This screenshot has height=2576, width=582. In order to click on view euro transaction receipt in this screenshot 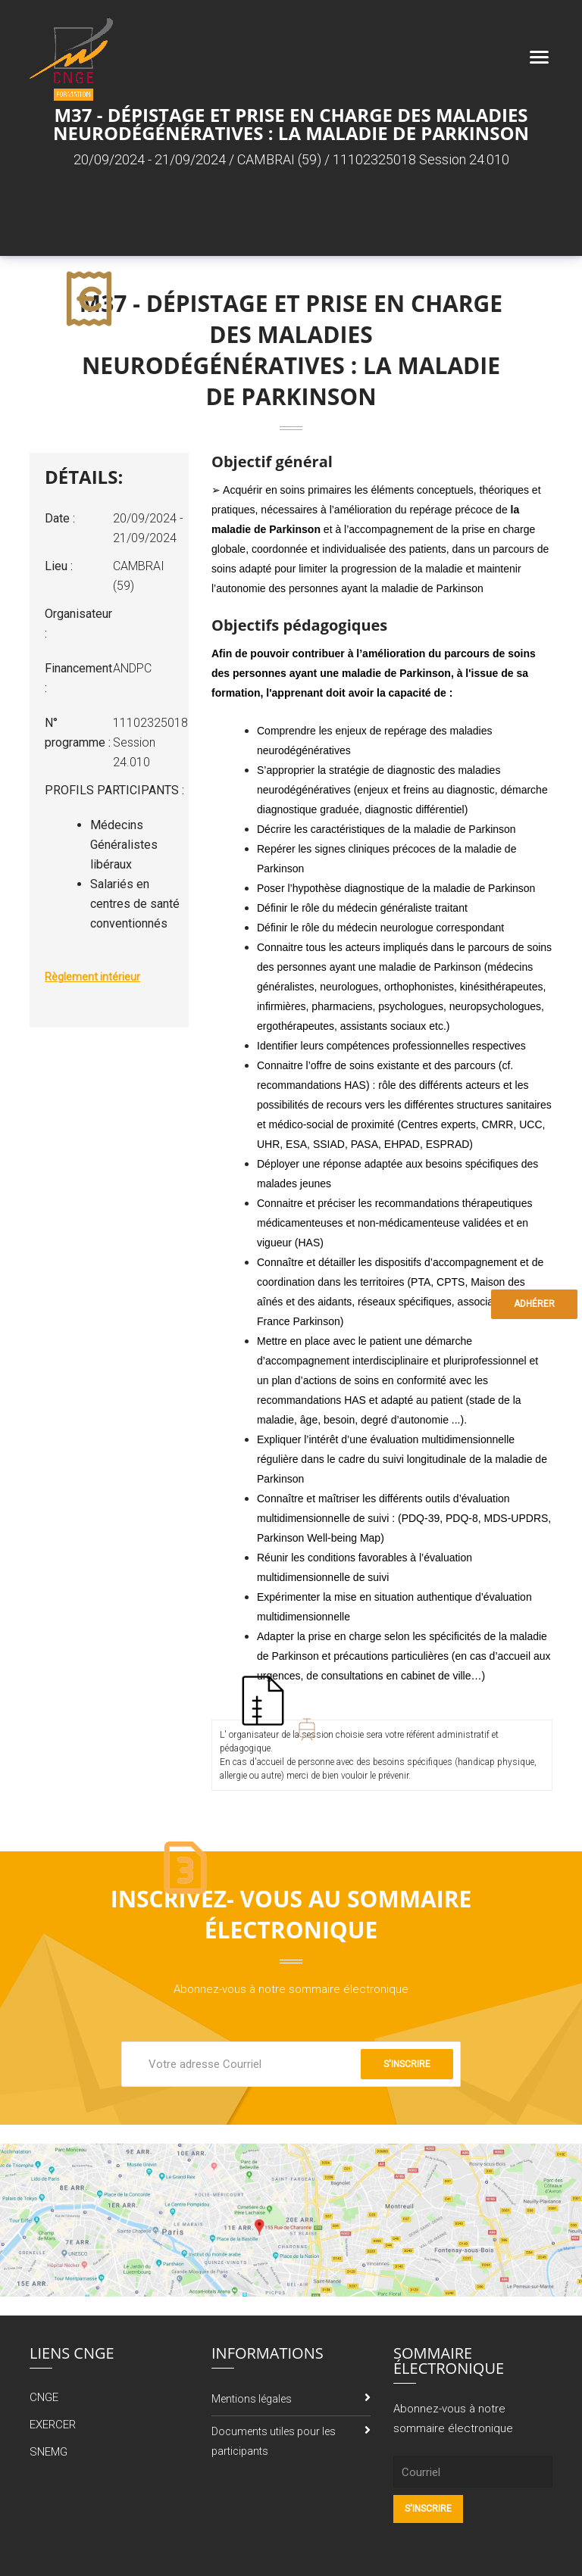, I will do `click(89, 298)`.